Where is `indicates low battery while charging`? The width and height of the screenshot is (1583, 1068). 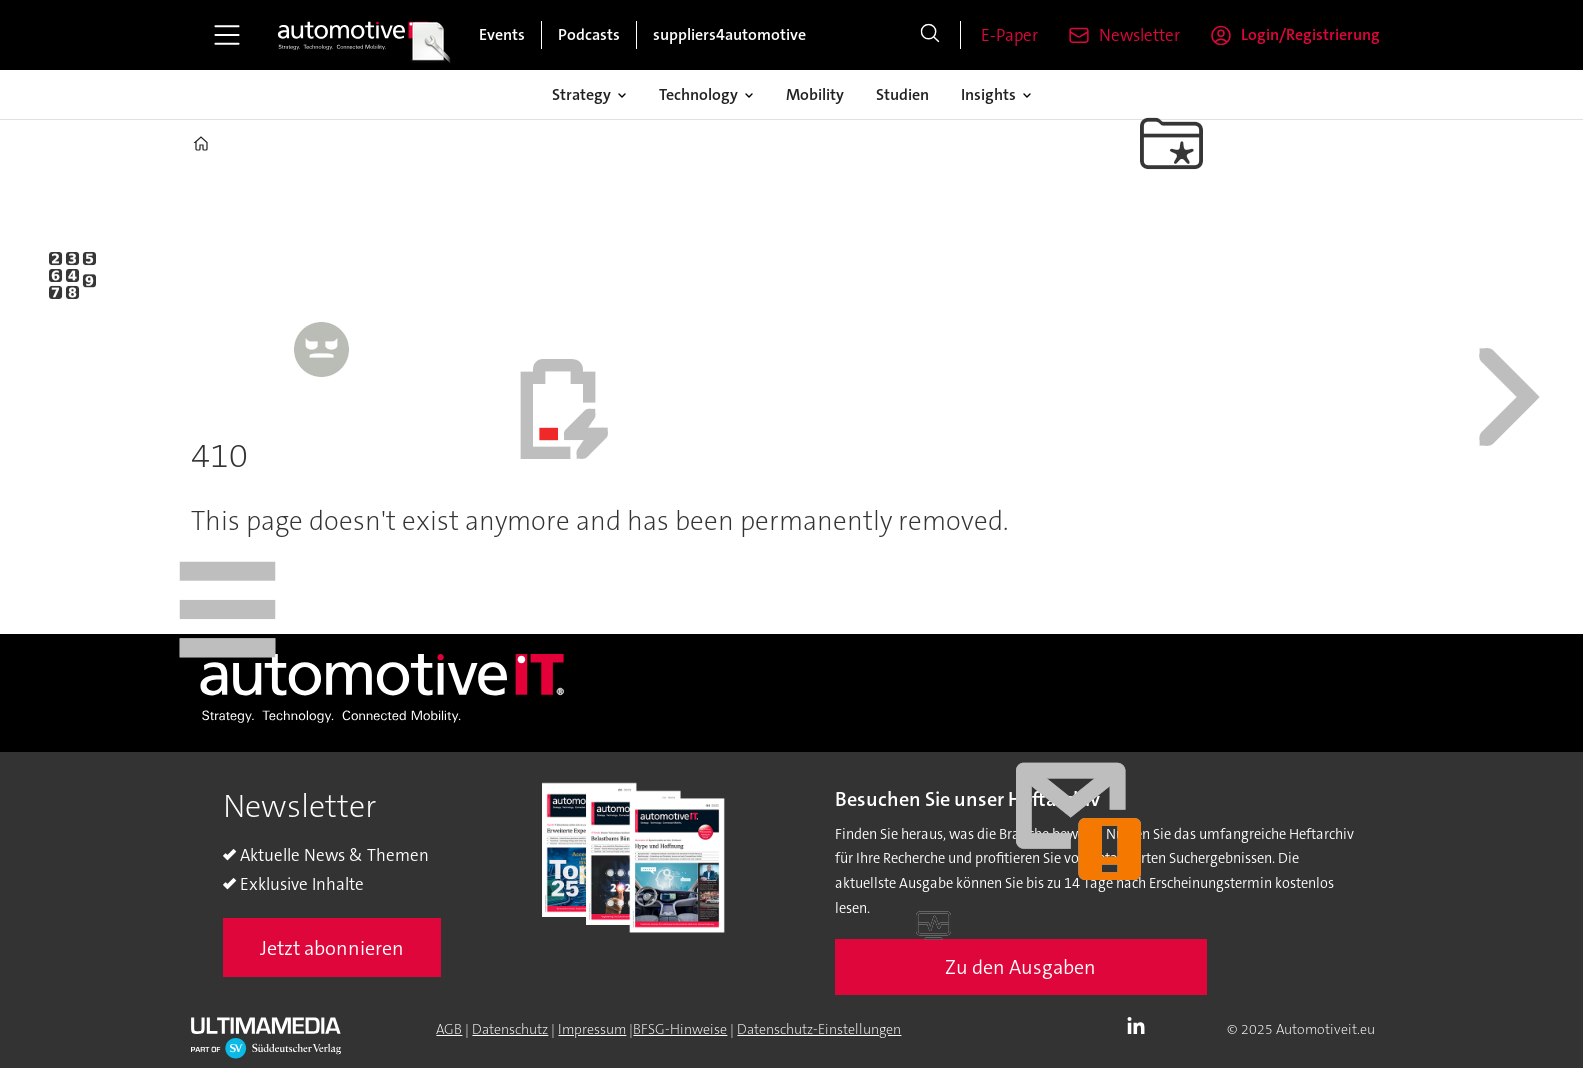 indicates low battery while charging is located at coordinates (558, 409).